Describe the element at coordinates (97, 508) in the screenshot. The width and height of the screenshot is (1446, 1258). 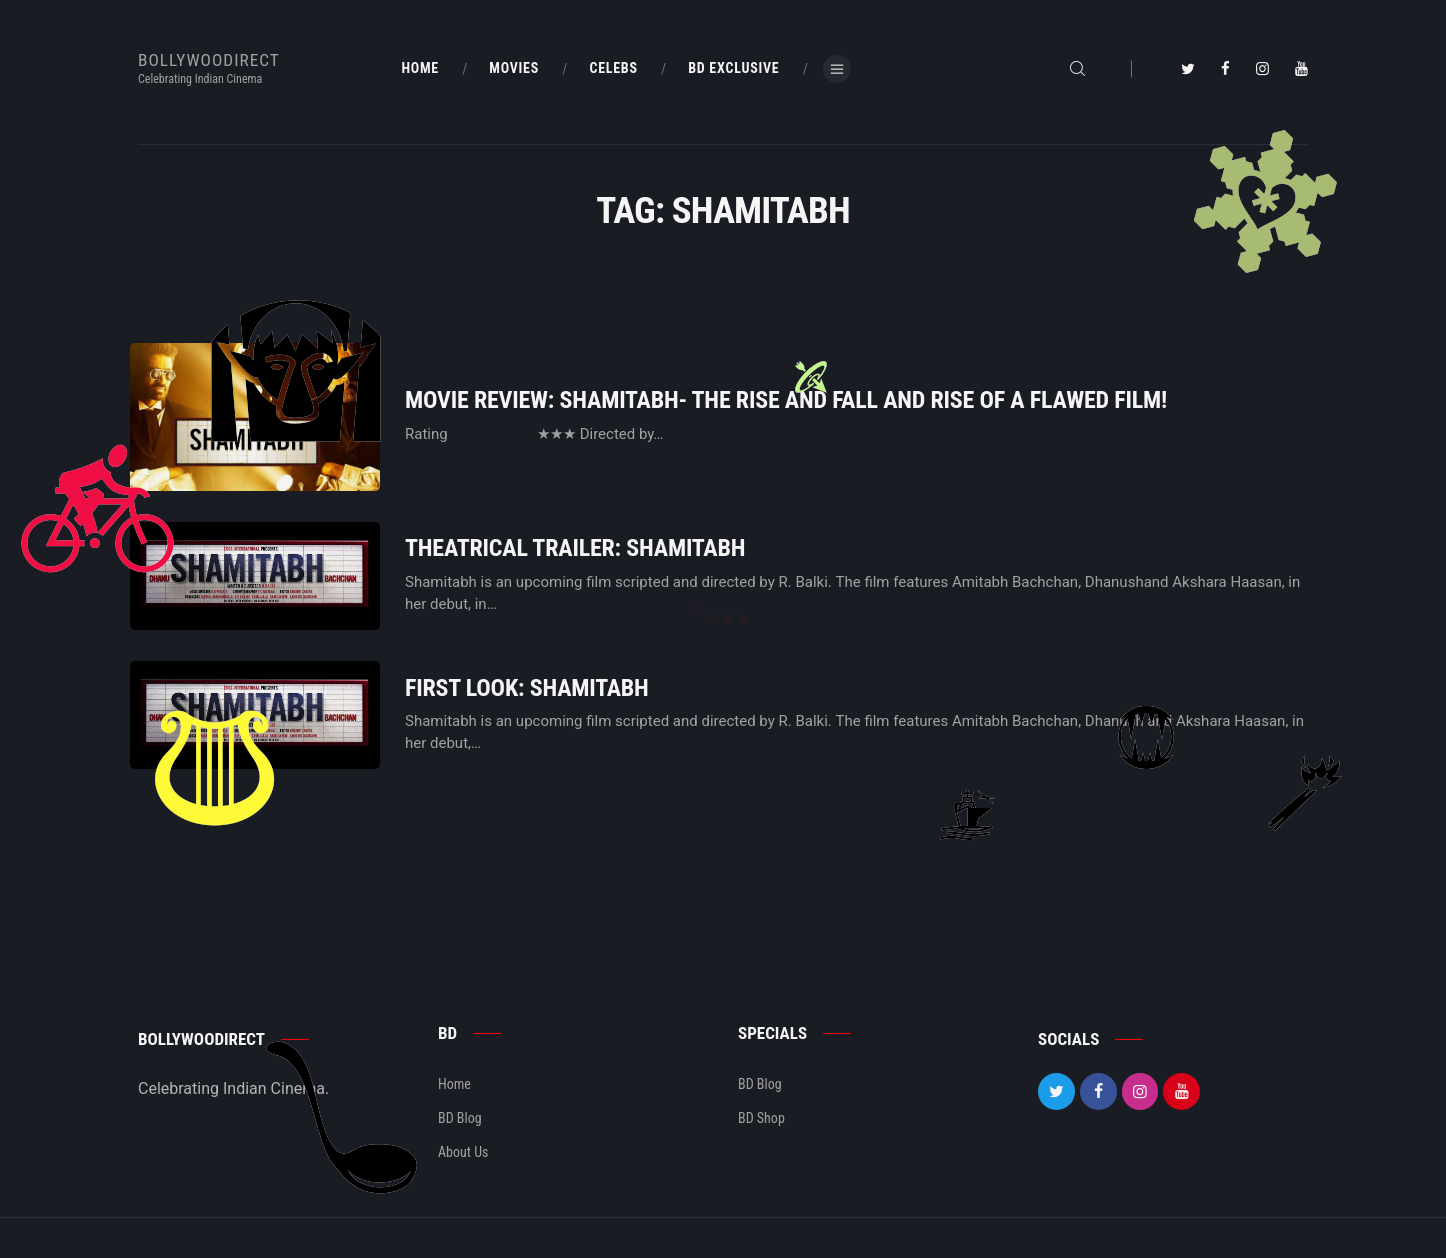
I see `track cycling or biking activity` at that location.